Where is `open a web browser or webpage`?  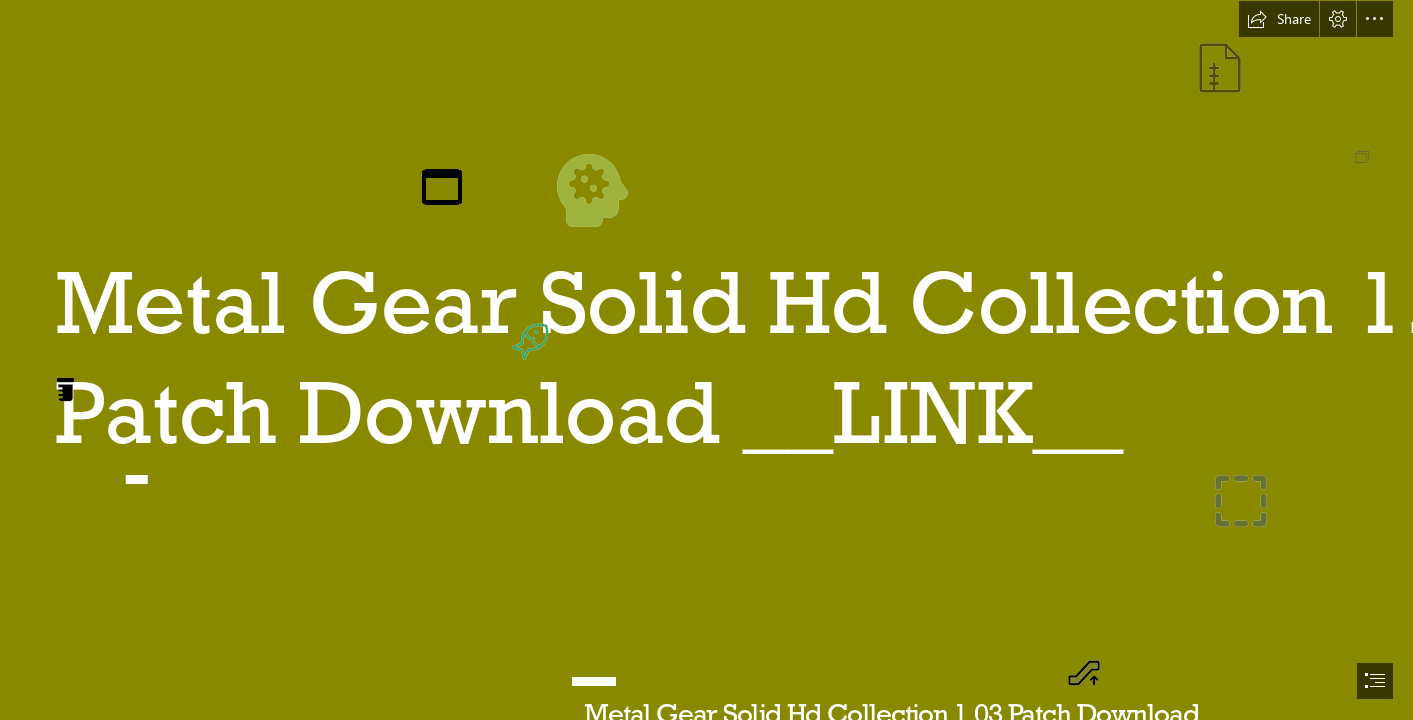 open a web browser or webpage is located at coordinates (442, 187).